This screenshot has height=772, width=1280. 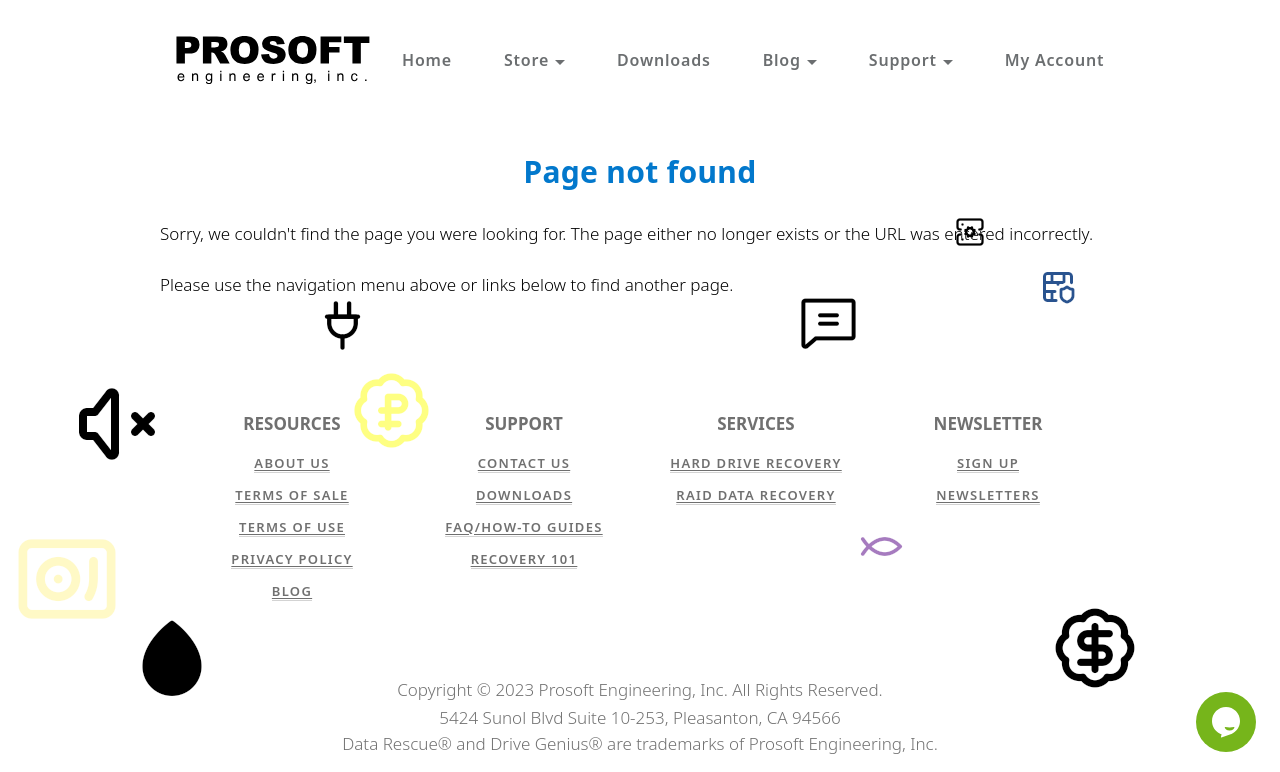 What do you see at coordinates (1058, 287) in the screenshot?
I see `enable firewall protection` at bounding box center [1058, 287].